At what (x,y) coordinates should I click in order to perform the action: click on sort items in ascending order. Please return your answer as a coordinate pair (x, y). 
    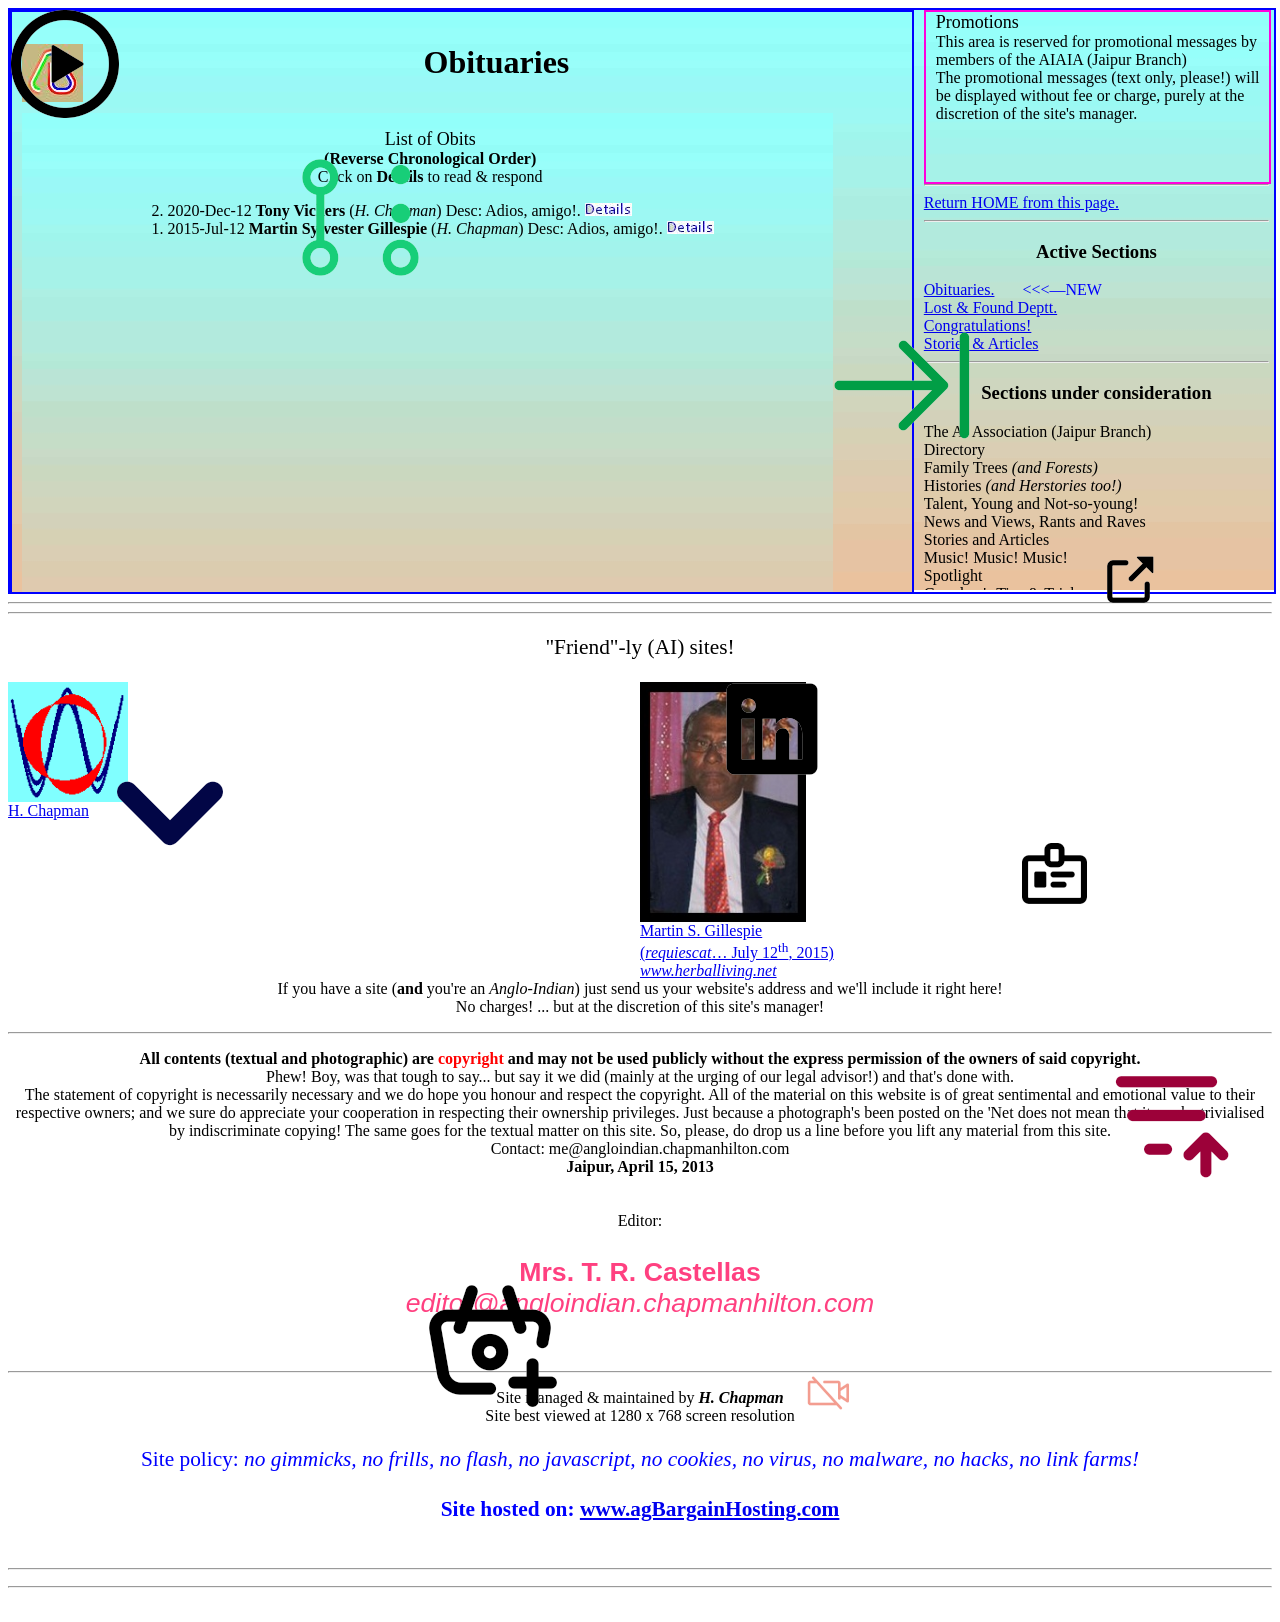
    Looking at the image, I should click on (1166, 1115).